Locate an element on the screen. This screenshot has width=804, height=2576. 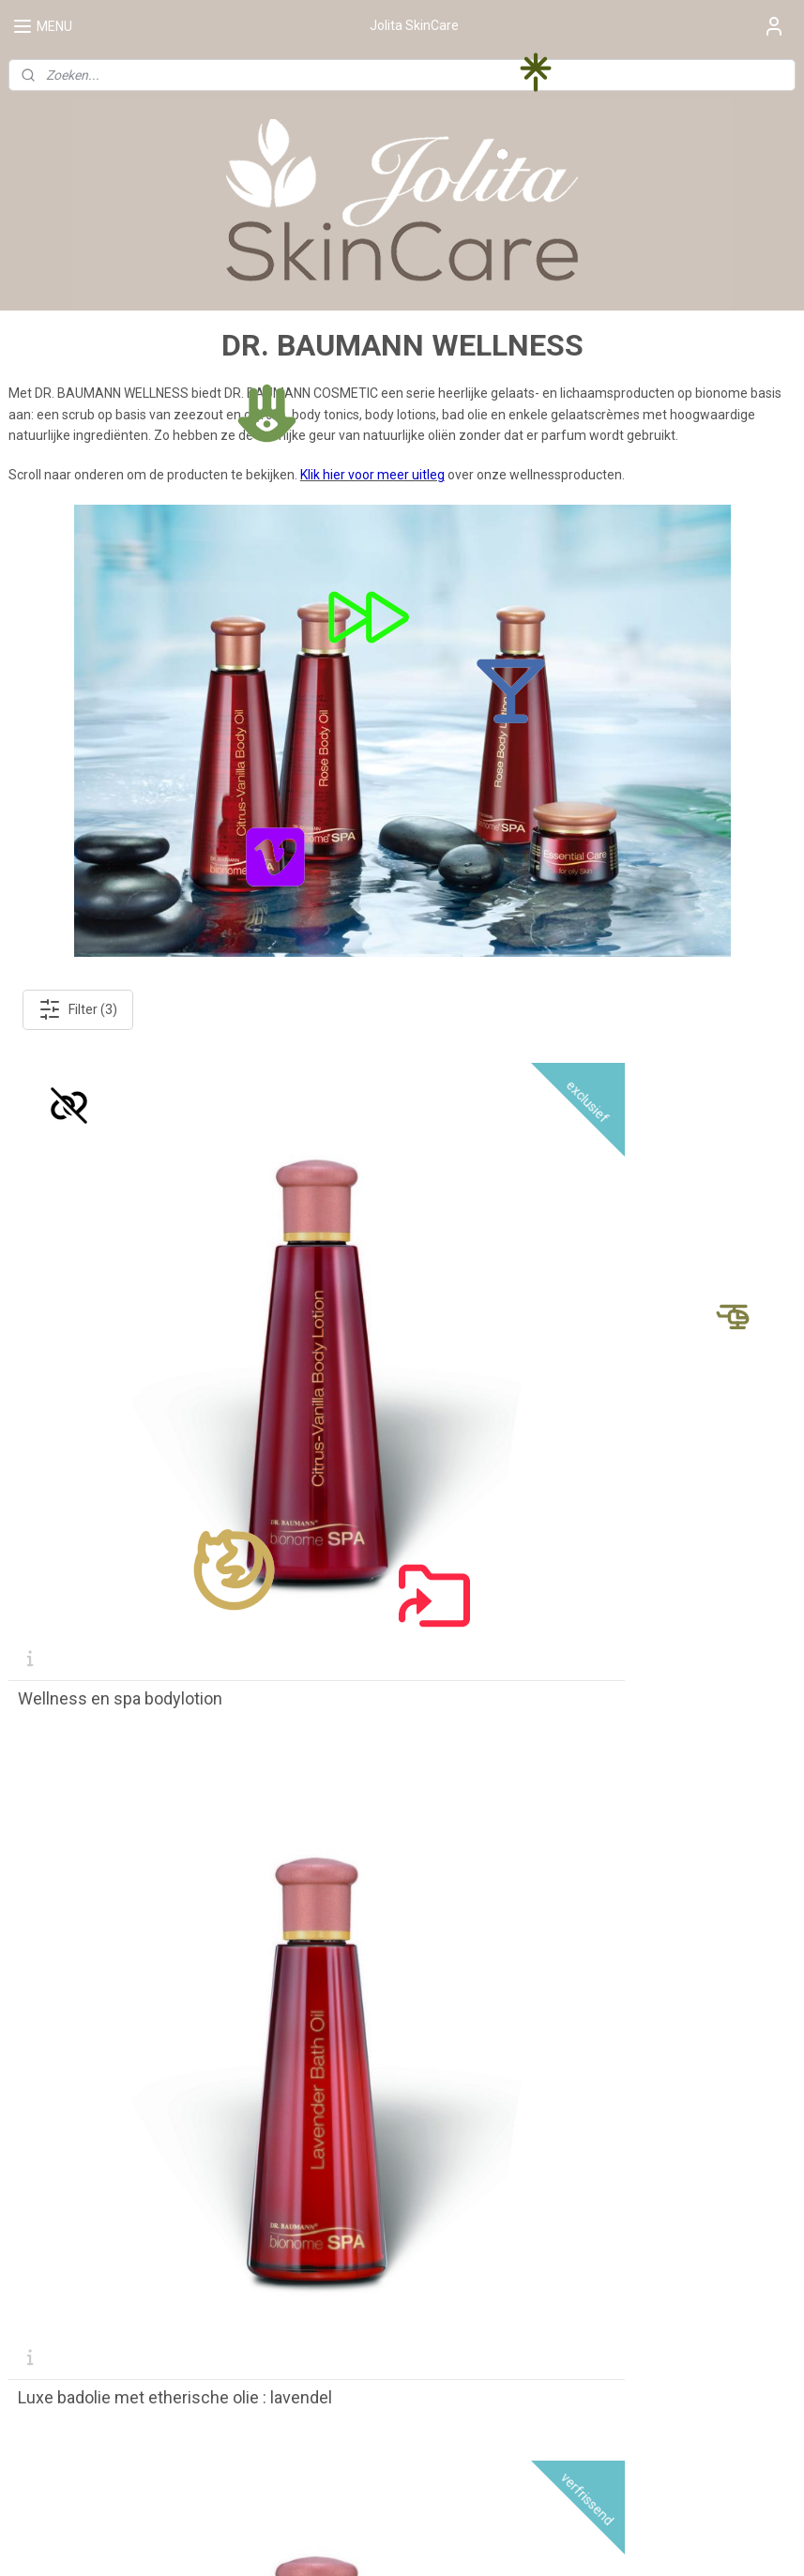
open Vimeo app or website is located at coordinates (275, 856).